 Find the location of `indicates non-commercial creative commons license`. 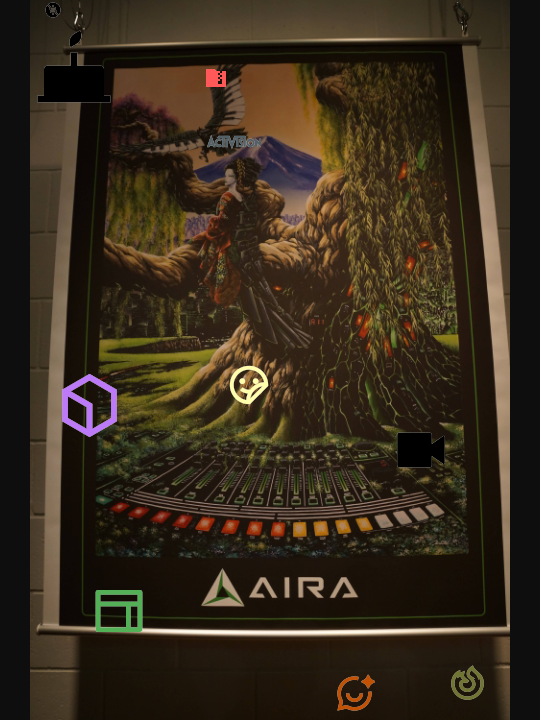

indicates non-commercial creative commons license is located at coordinates (53, 10).